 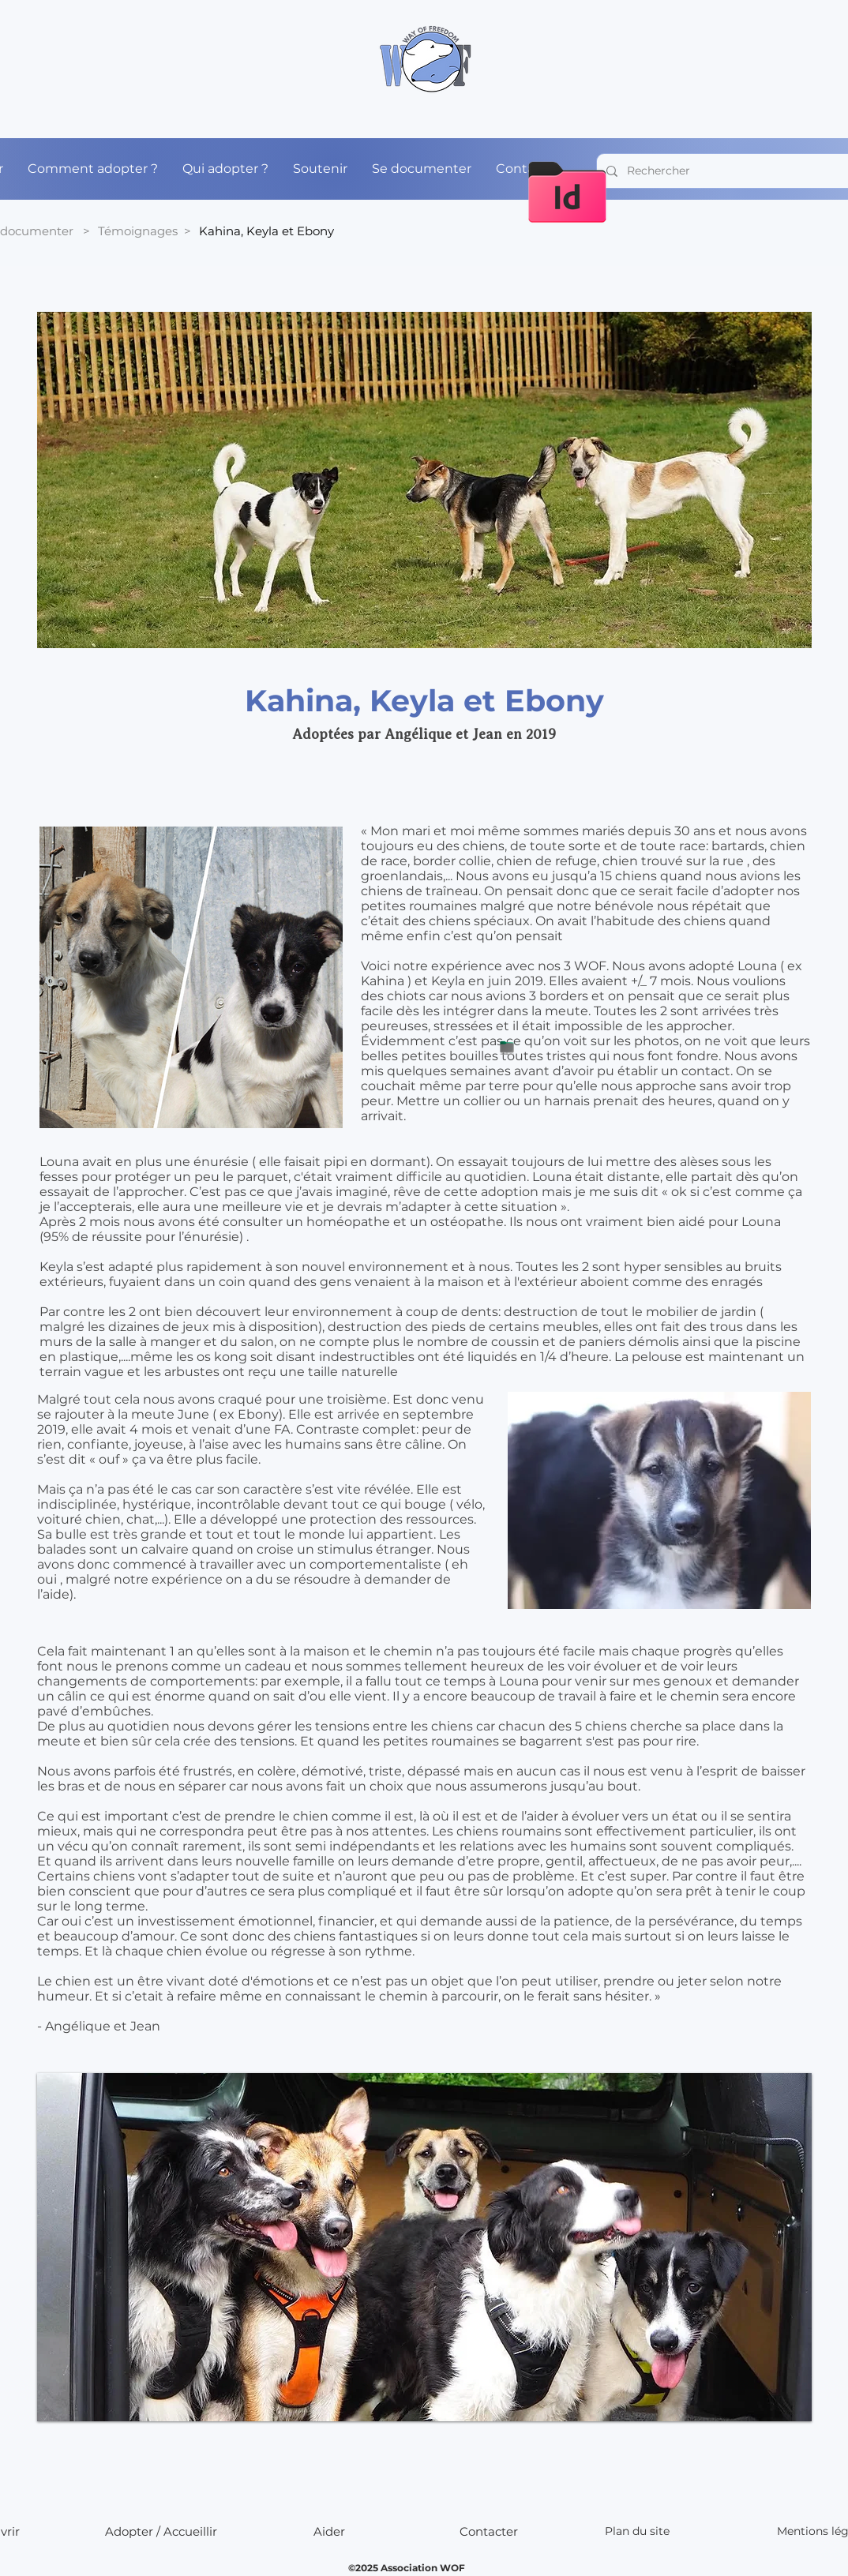 What do you see at coordinates (507, 1048) in the screenshot?
I see `access files stored on a remote server` at bounding box center [507, 1048].